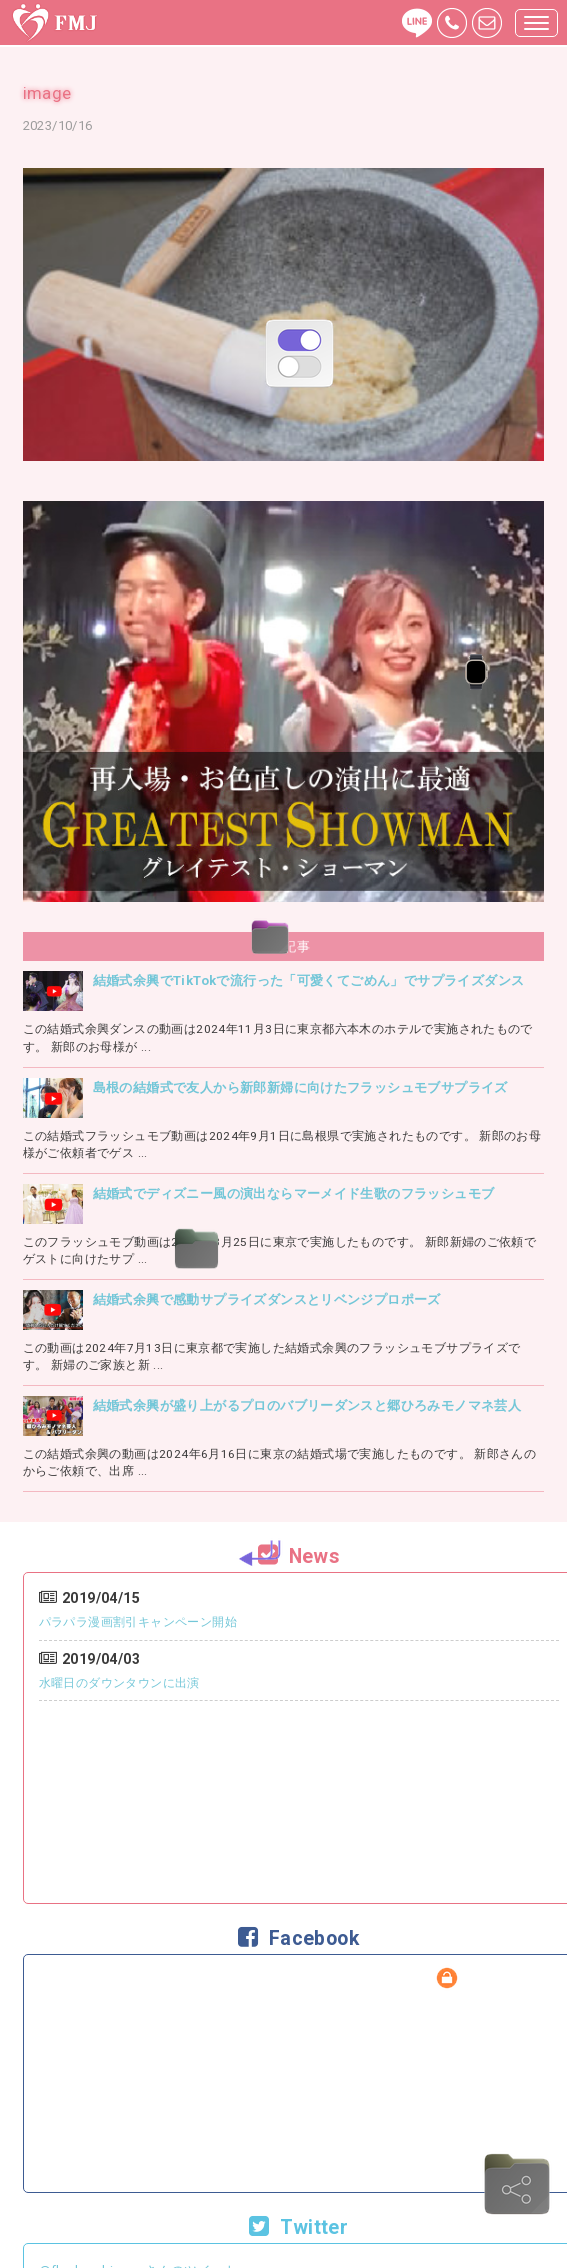 The width and height of the screenshot is (567, 2268). What do you see at coordinates (196, 1248) in the screenshot?
I see `an open folder ready to display its contents` at bounding box center [196, 1248].